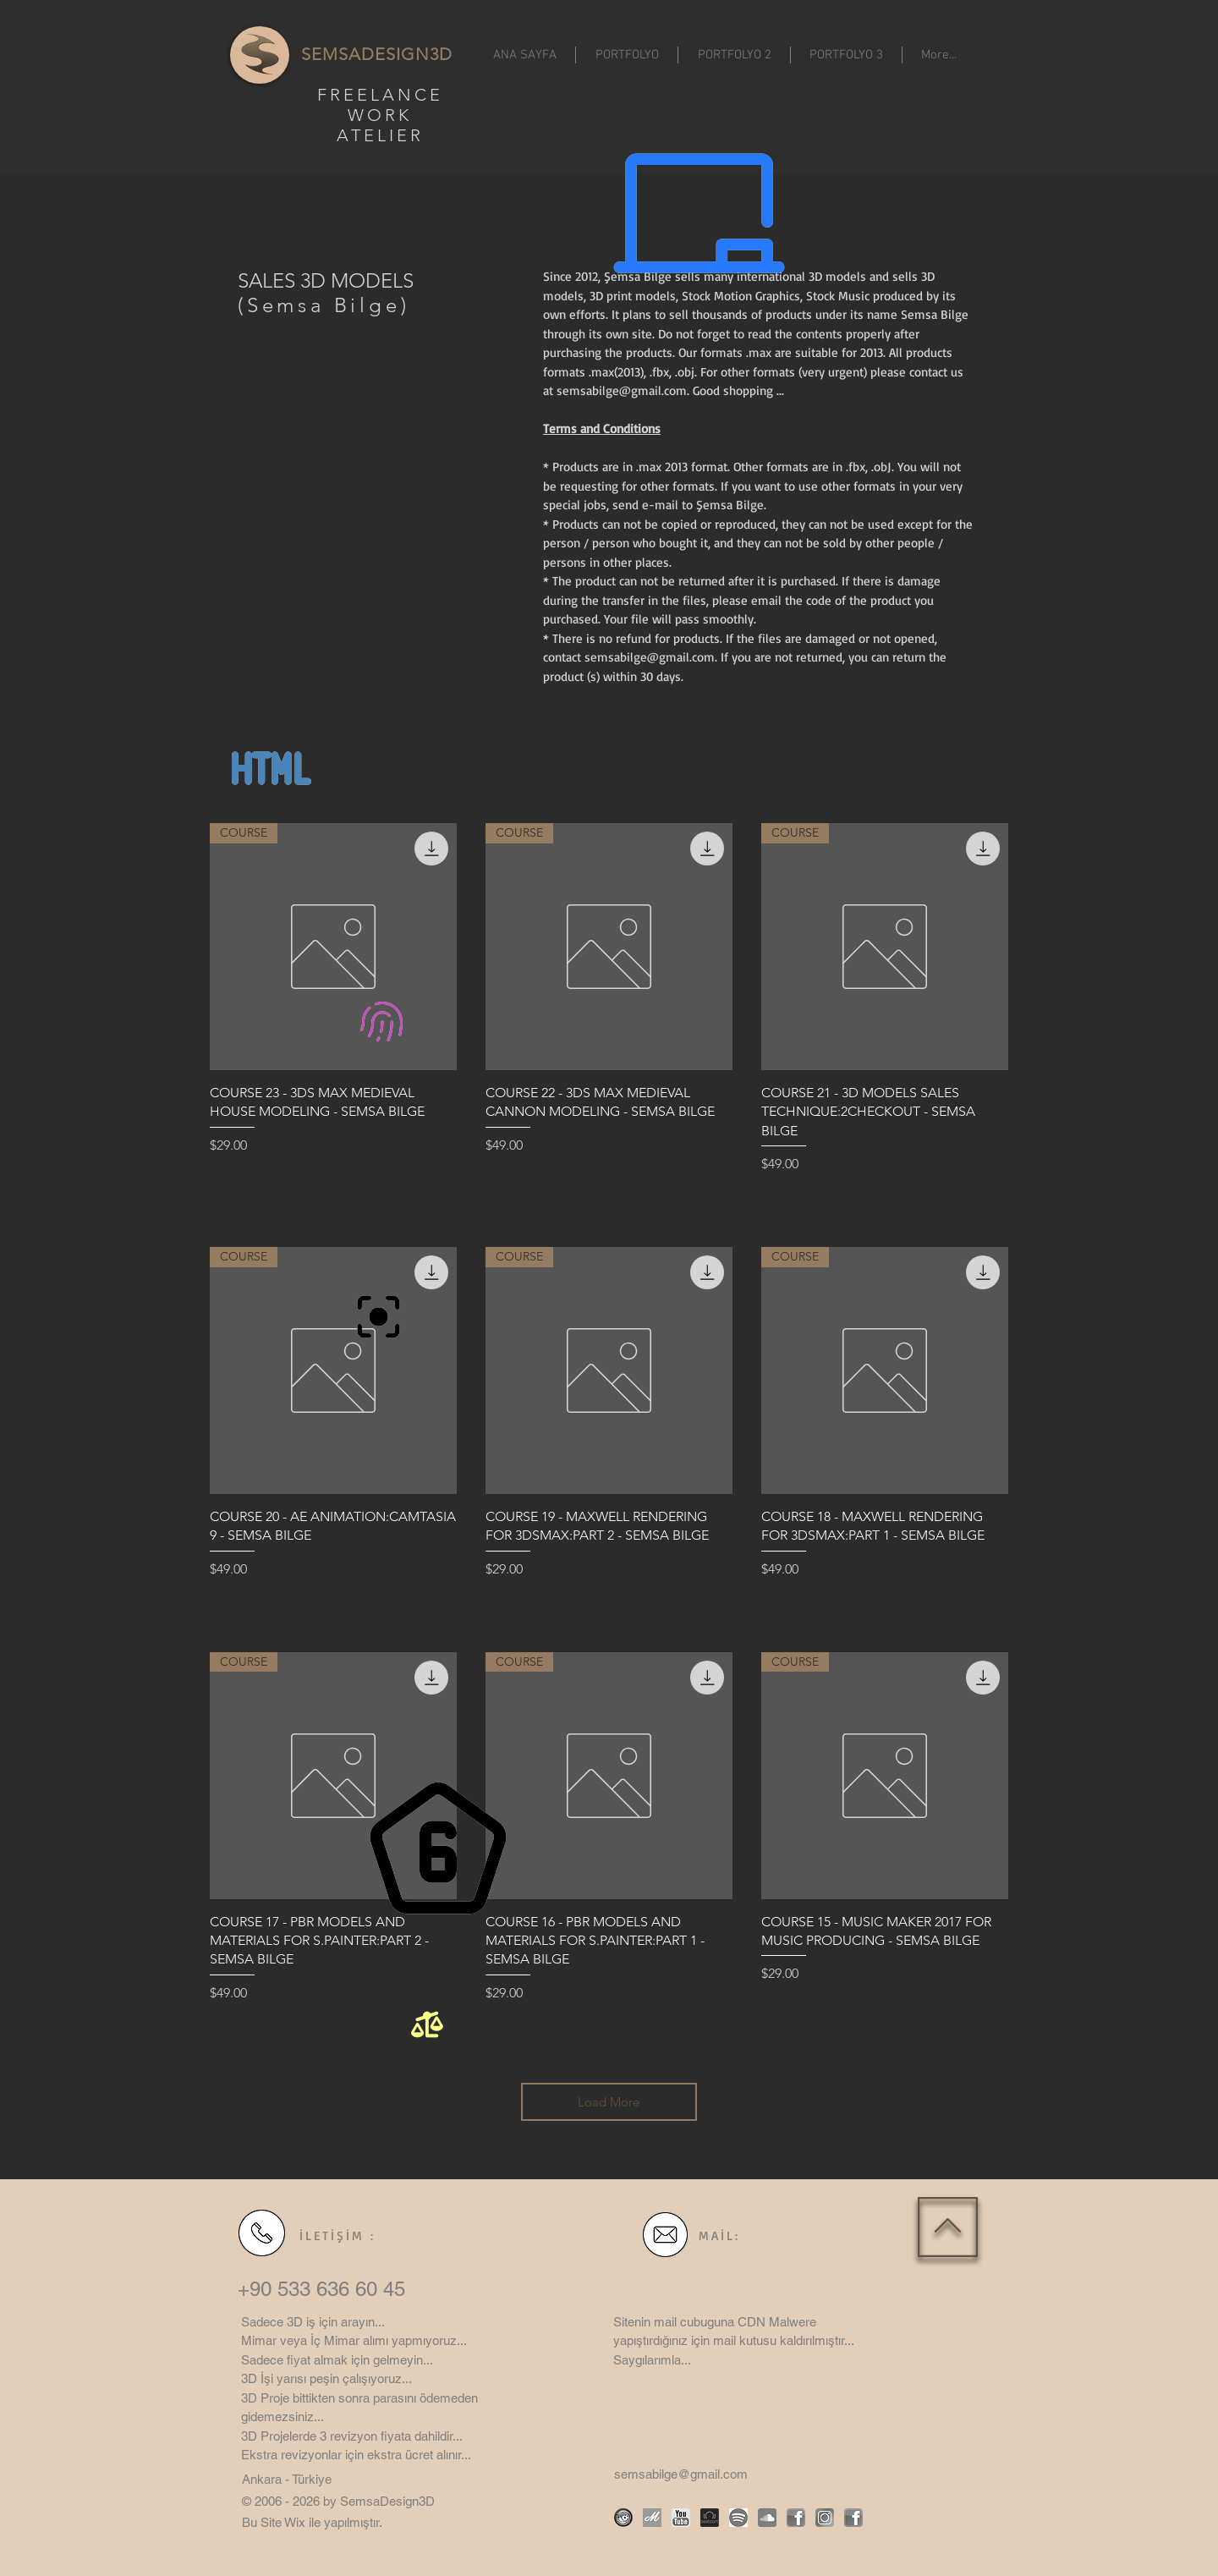 The image size is (1218, 2576). What do you see at coordinates (382, 1022) in the screenshot?
I see `authenticate with fingerprint` at bounding box center [382, 1022].